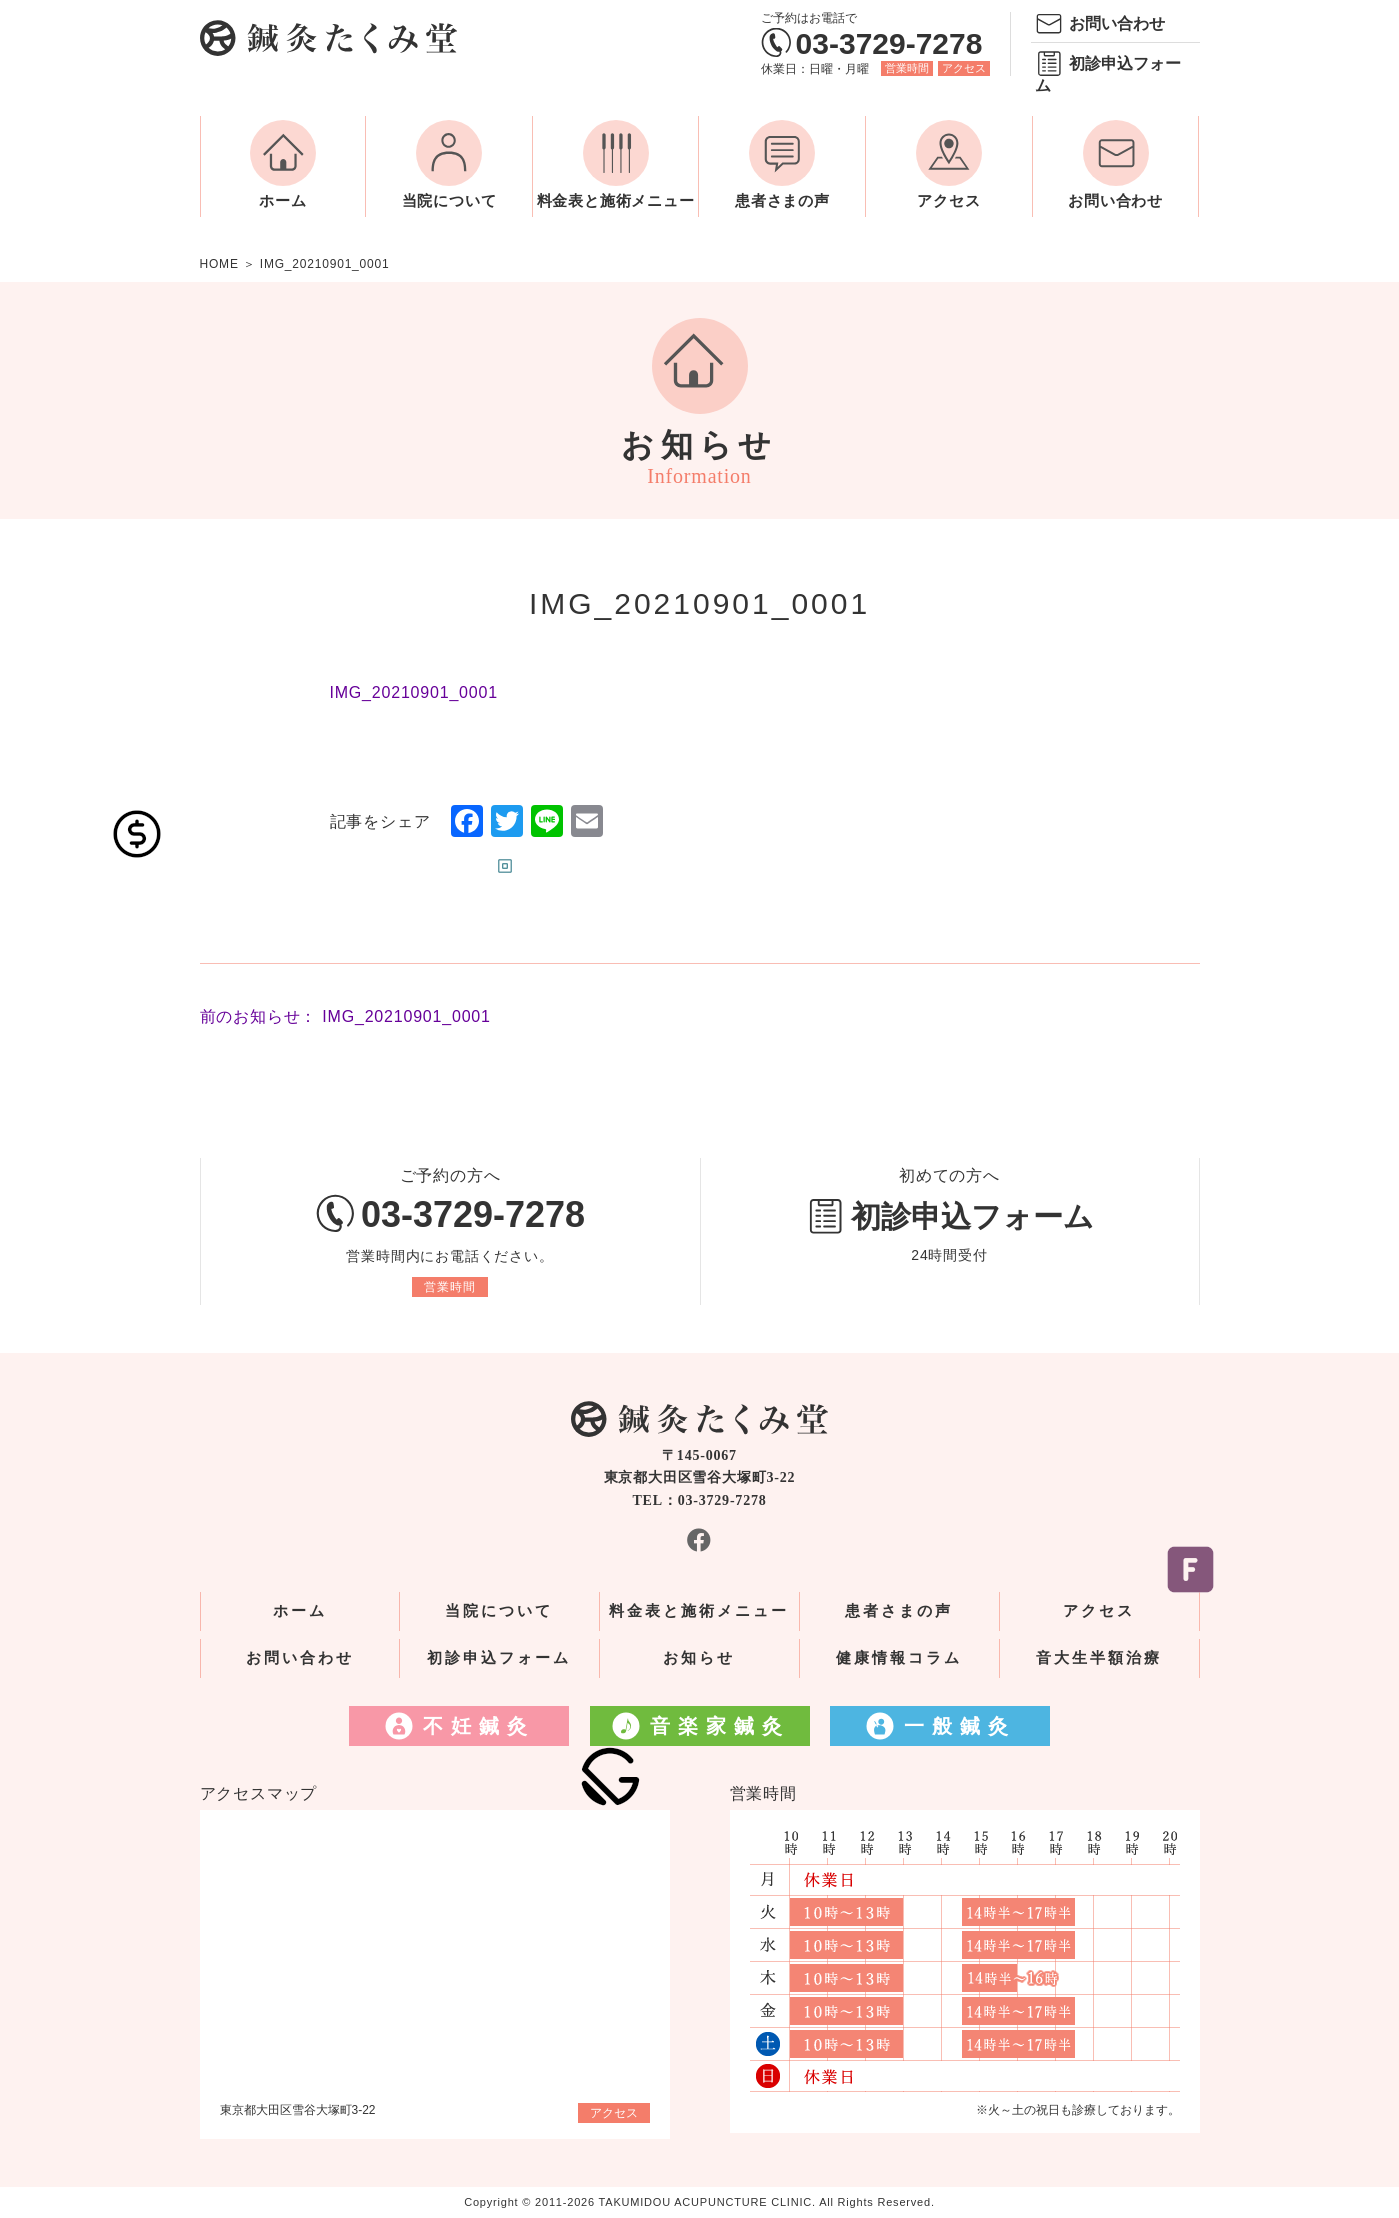 The image size is (1399, 2218). Describe the element at coordinates (1190, 1569) in the screenshot. I see `facebook app or social media shortcut` at that location.